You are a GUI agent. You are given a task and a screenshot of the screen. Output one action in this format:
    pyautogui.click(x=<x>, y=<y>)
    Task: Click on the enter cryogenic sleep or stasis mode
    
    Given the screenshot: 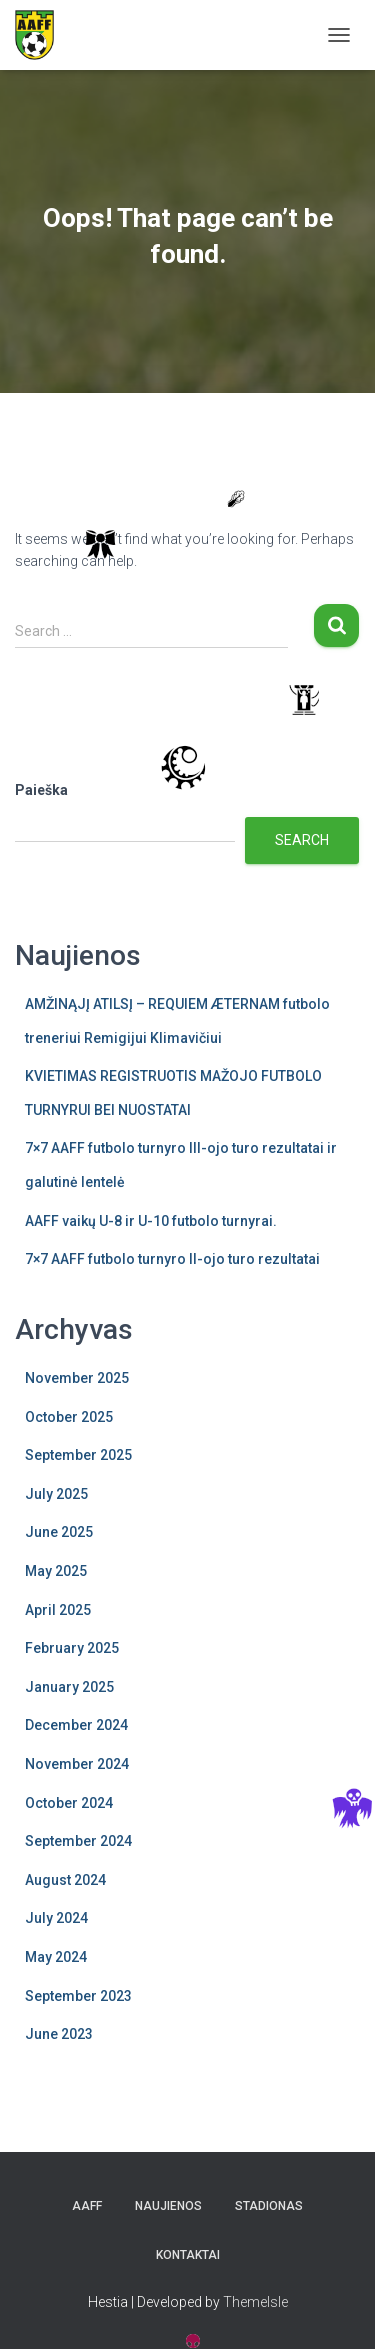 What is the action you would take?
    pyautogui.click(x=304, y=700)
    